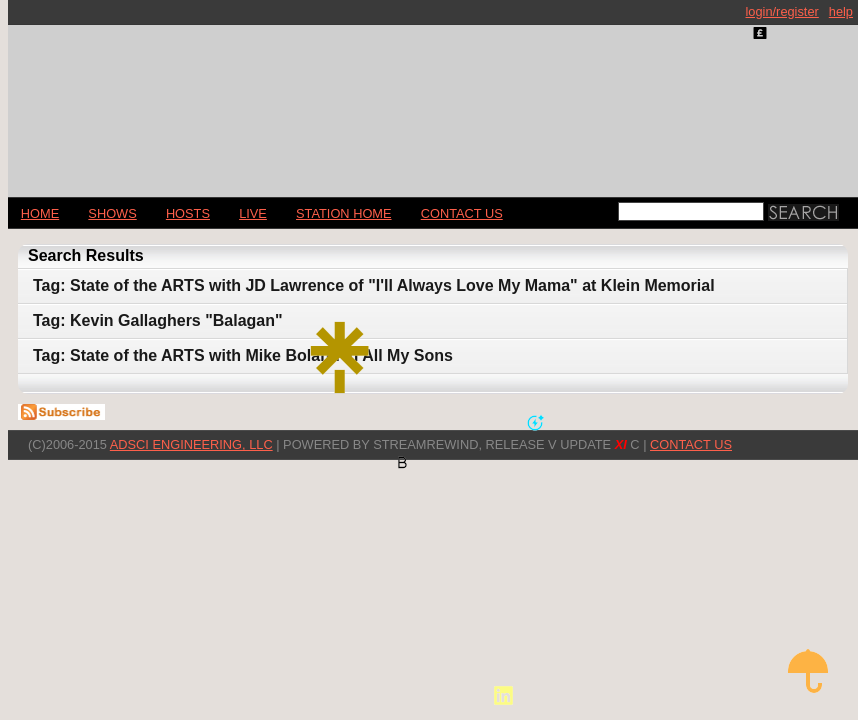 Image resolution: width=858 pixels, height=720 pixels. I want to click on apply bold formatting to selected text, so click(402, 462).